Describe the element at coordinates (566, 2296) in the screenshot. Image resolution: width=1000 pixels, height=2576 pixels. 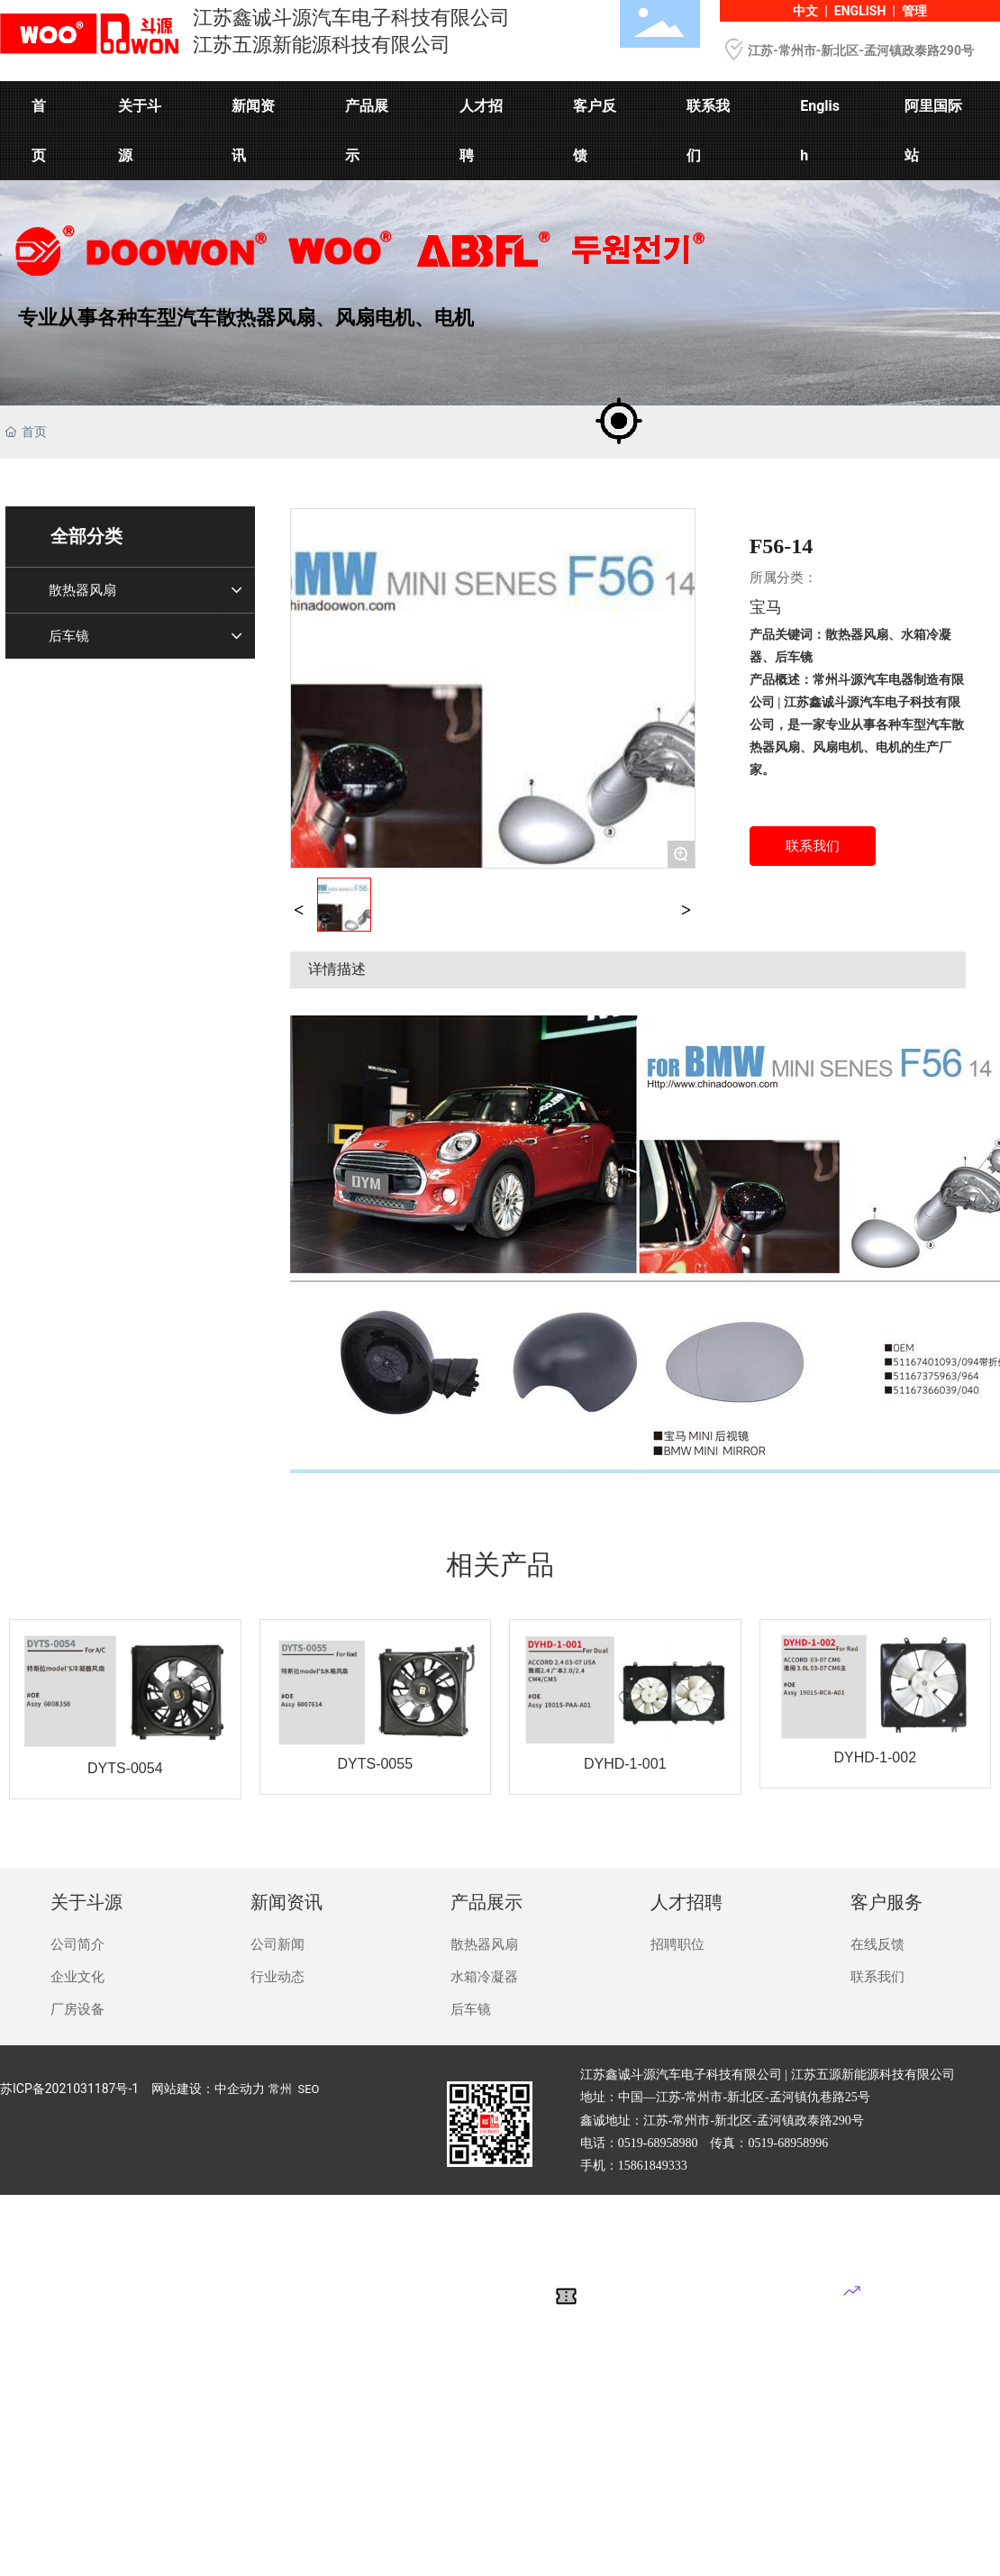
I see `view your tickets or passes` at that location.